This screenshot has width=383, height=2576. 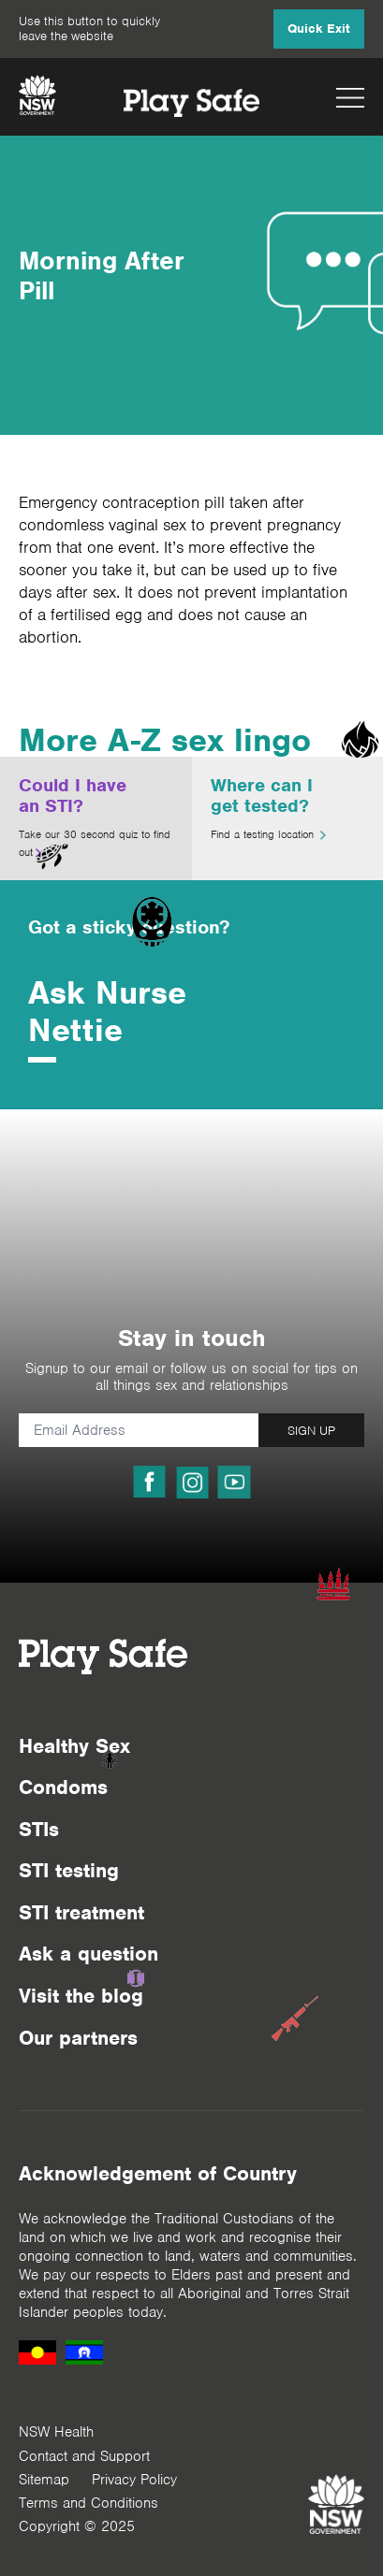 What do you see at coordinates (152, 921) in the screenshot?
I see `indicates a freeze or stun status effect in gameplay` at bounding box center [152, 921].